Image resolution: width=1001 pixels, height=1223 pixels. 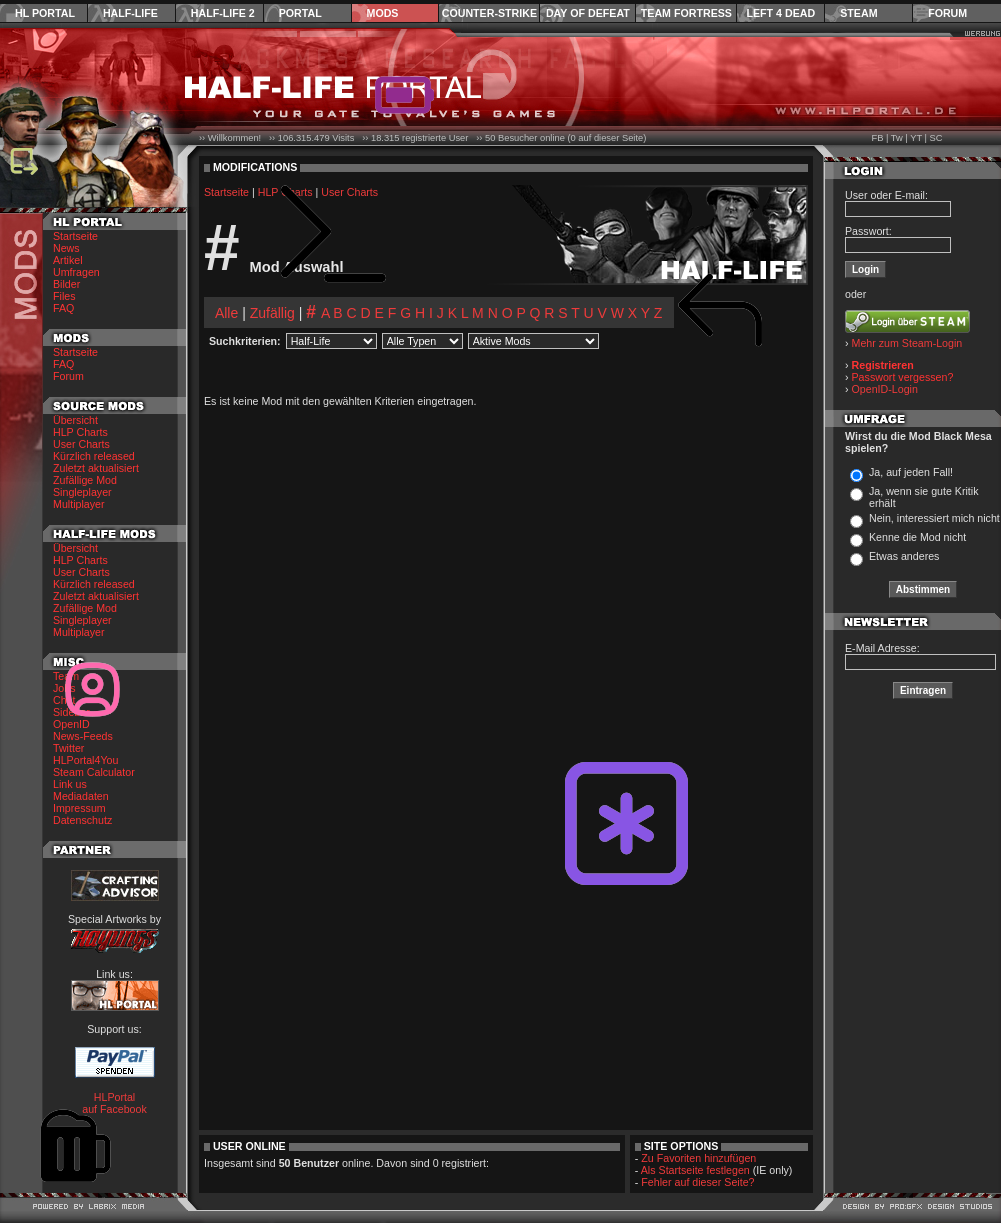 What do you see at coordinates (626, 823) in the screenshot?
I see `access API keys or secrets` at bounding box center [626, 823].